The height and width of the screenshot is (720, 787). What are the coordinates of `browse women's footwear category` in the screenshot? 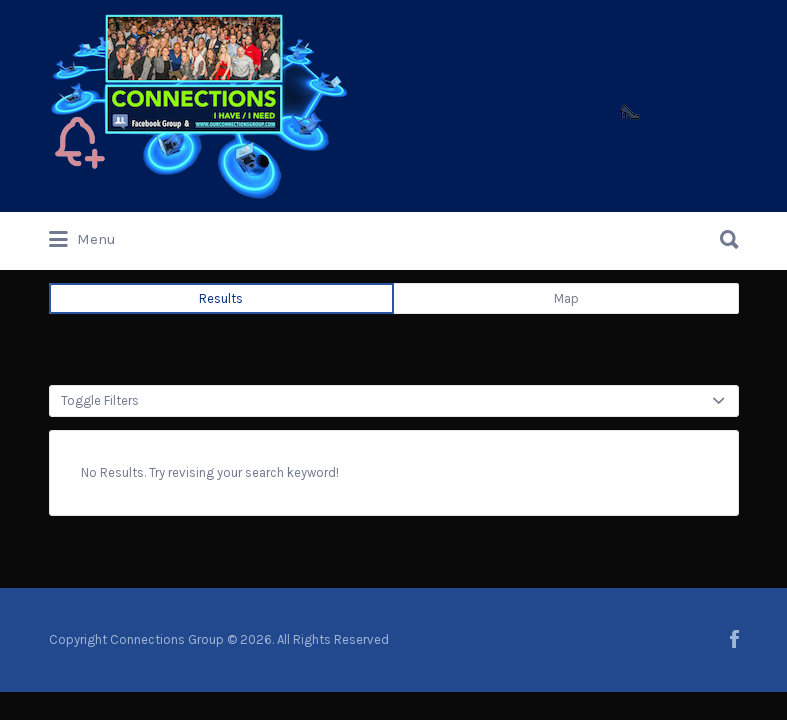 It's located at (629, 112).